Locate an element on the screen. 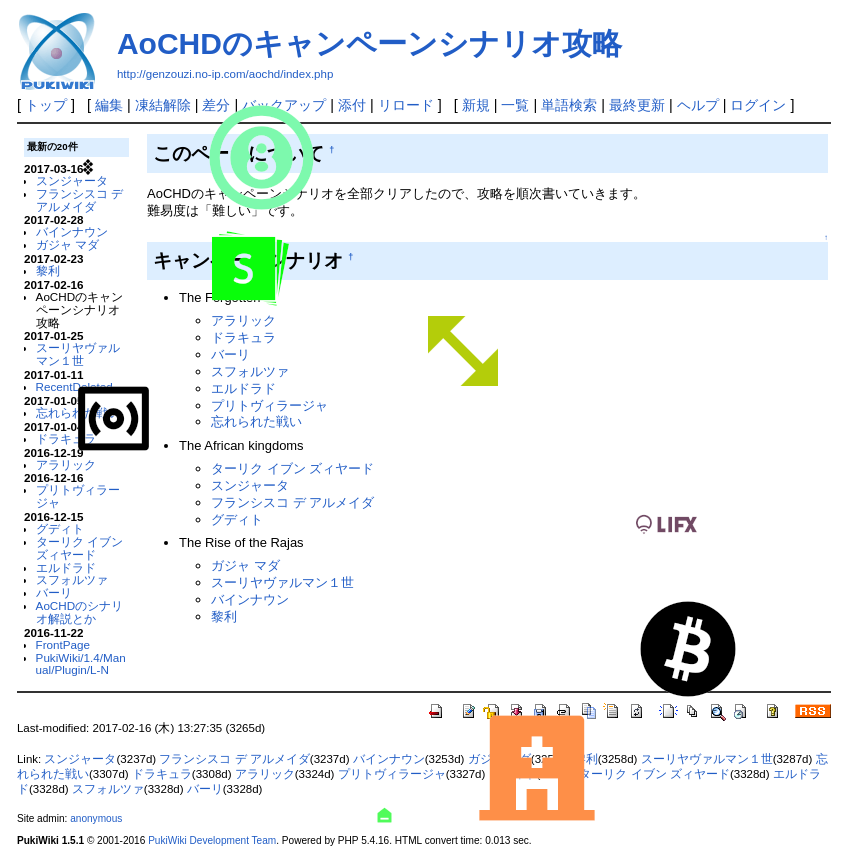 The image size is (848, 857). find nearby hospitals is located at coordinates (537, 768).